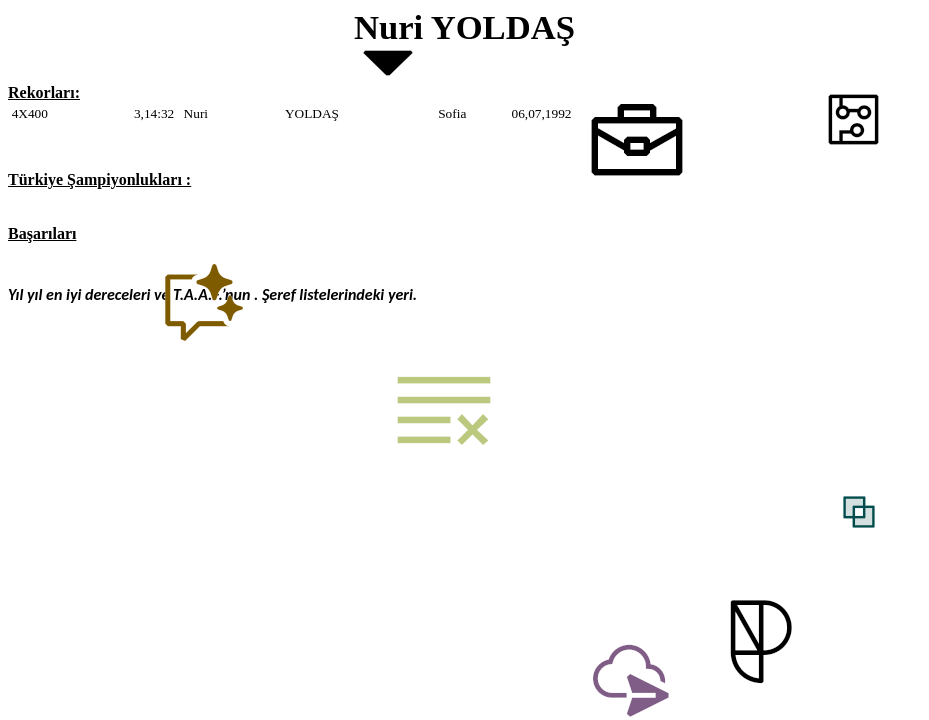  Describe the element at coordinates (755, 637) in the screenshot. I see `phosphor icons logo` at that location.